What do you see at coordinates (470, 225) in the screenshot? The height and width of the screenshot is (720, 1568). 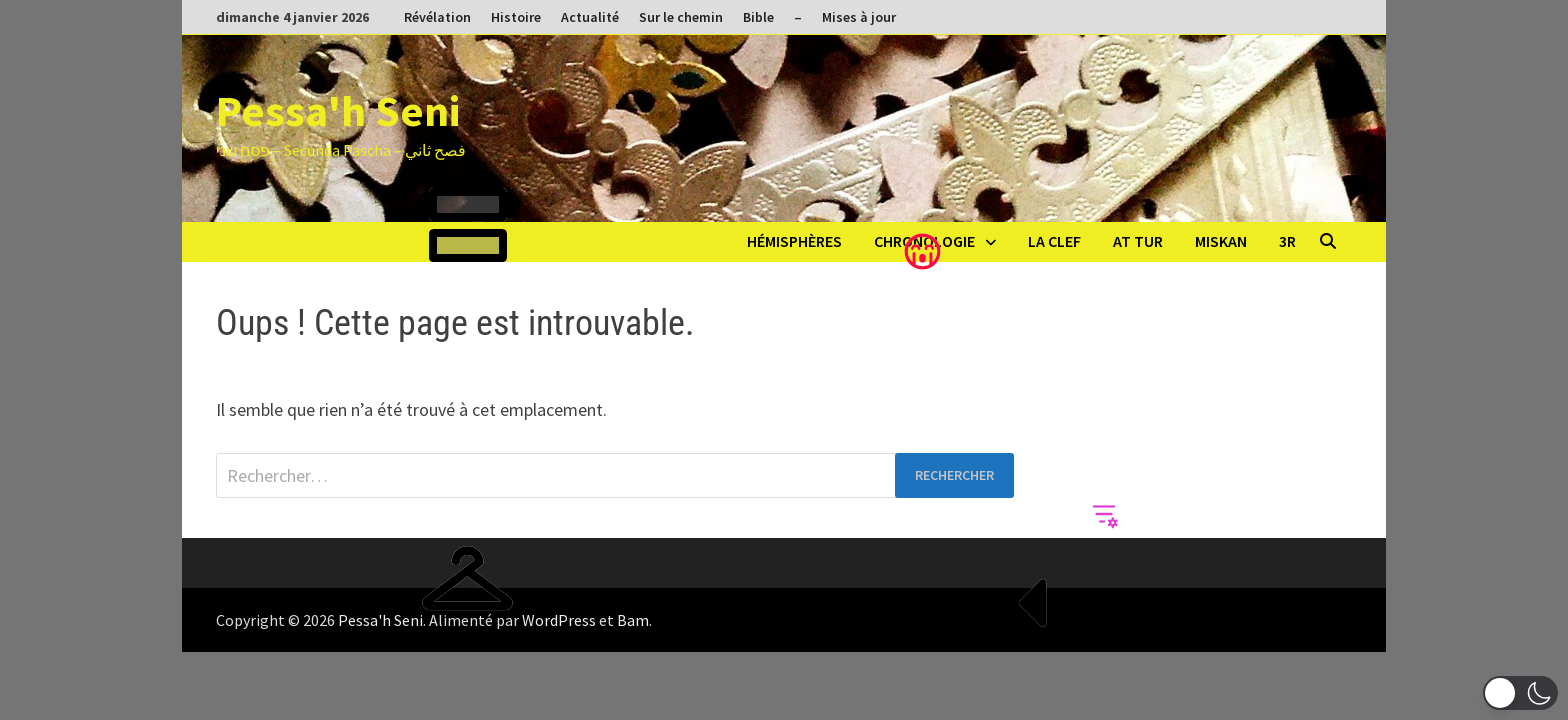 I see `view agenda or schedule items` at bounding box center [470, 225].